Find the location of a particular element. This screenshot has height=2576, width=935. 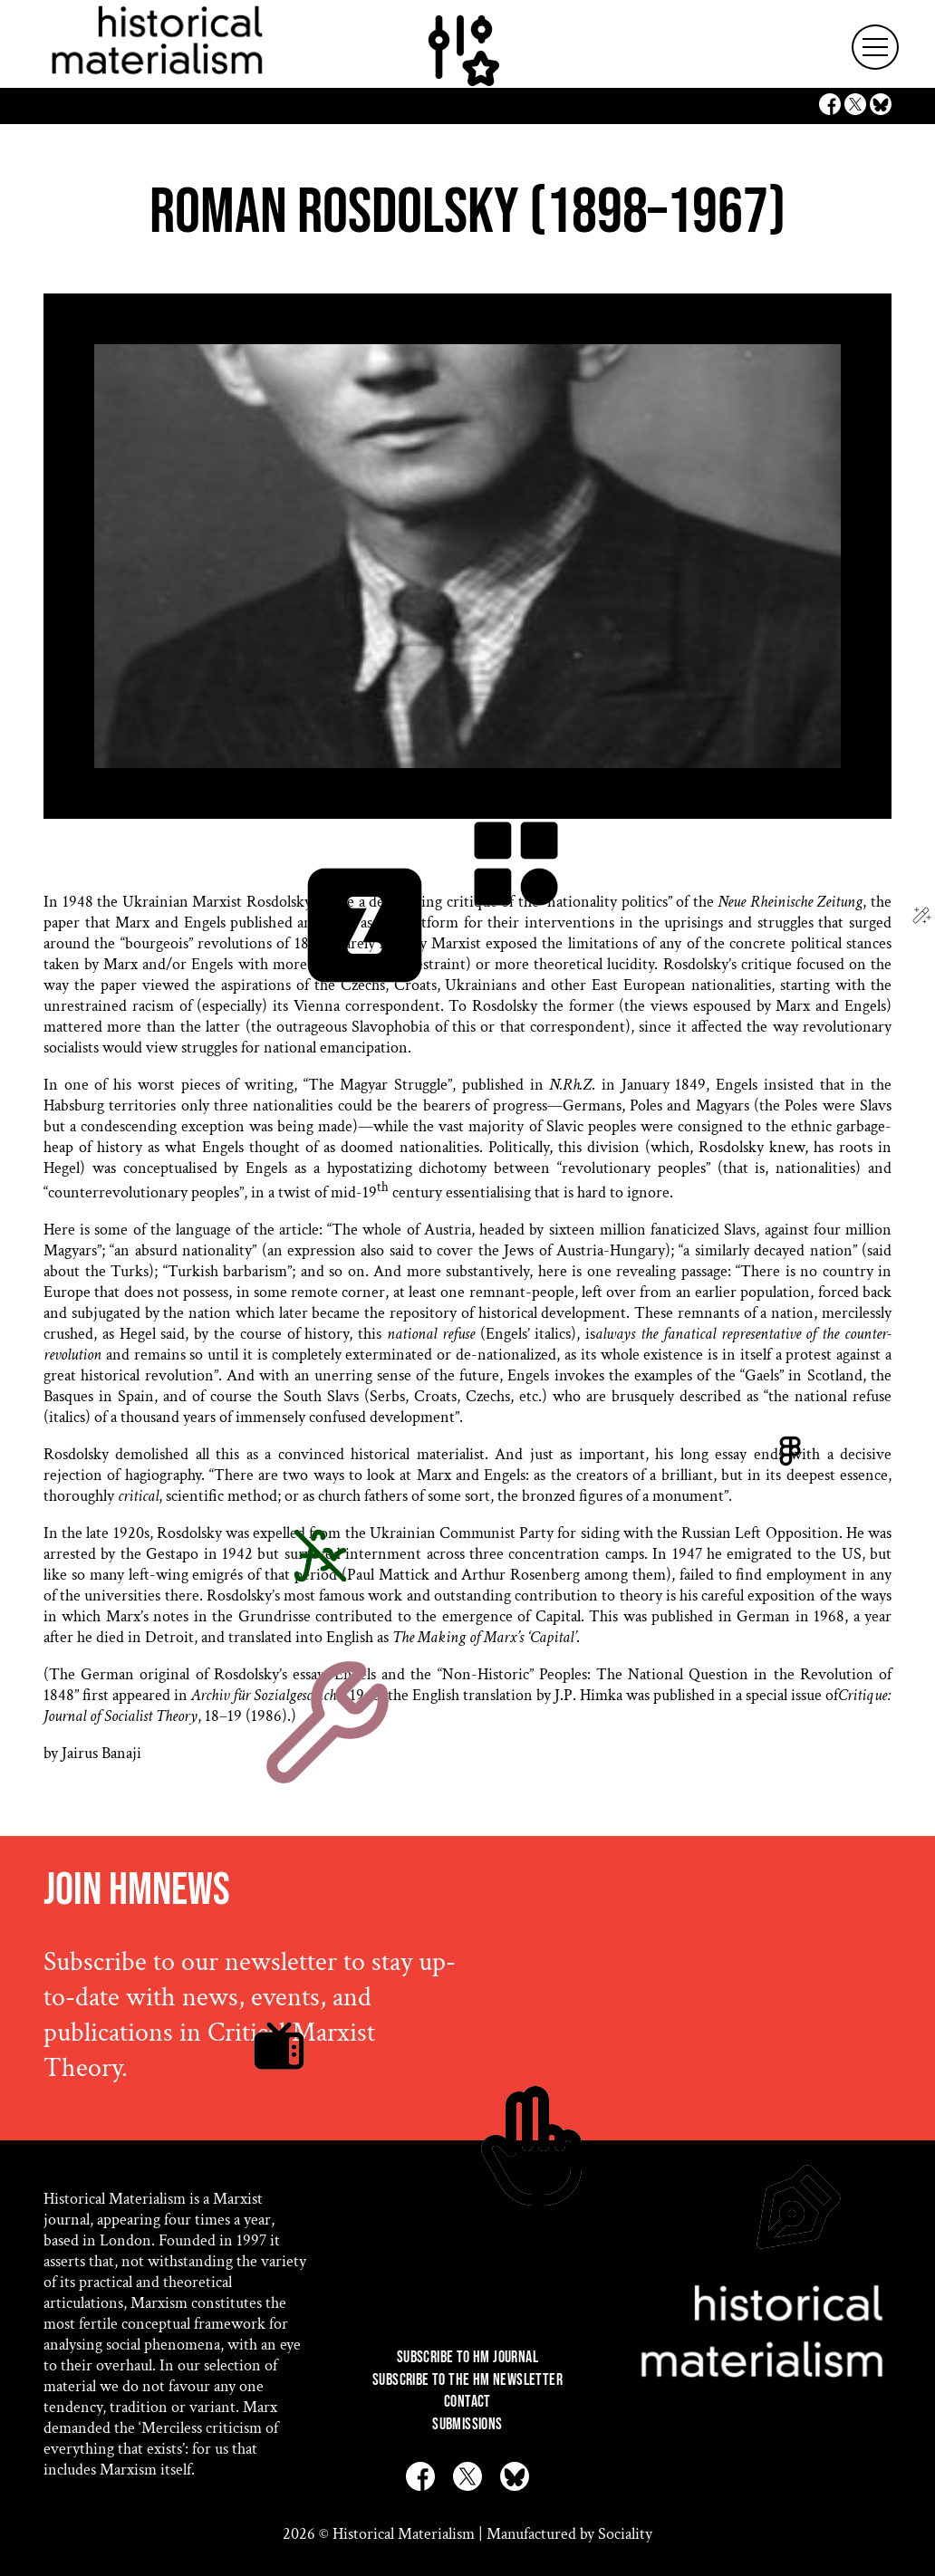

open figma design file is located at coordinates (789, 1450).